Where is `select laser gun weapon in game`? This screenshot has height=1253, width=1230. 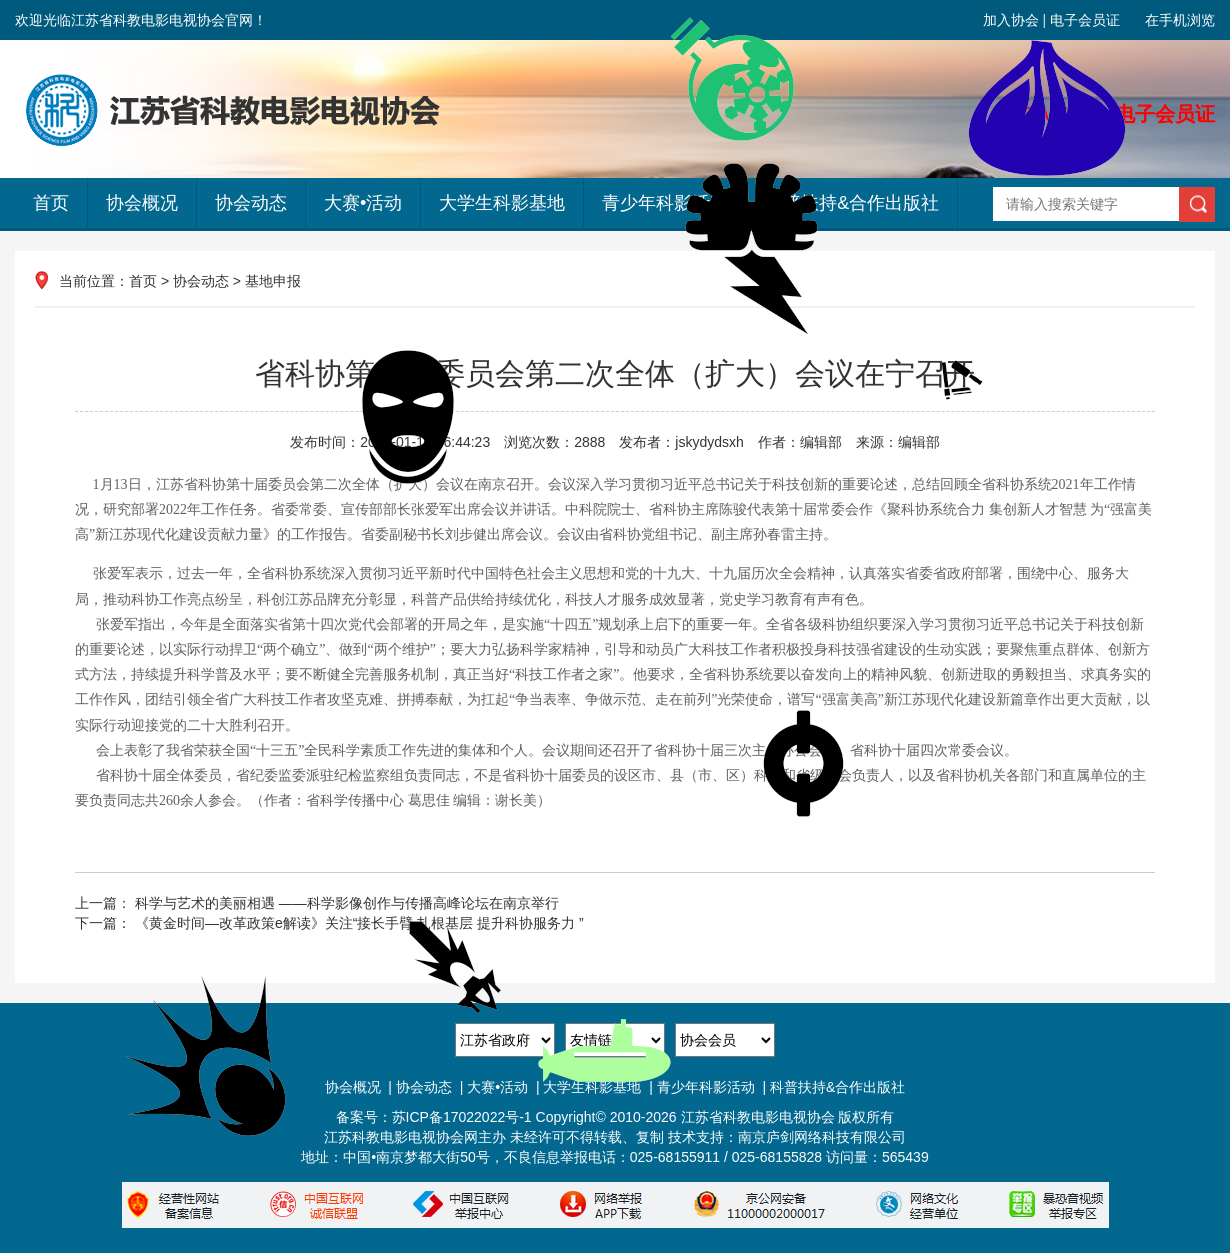
select laser gun weapon in game is located at coordinates (803, 763).